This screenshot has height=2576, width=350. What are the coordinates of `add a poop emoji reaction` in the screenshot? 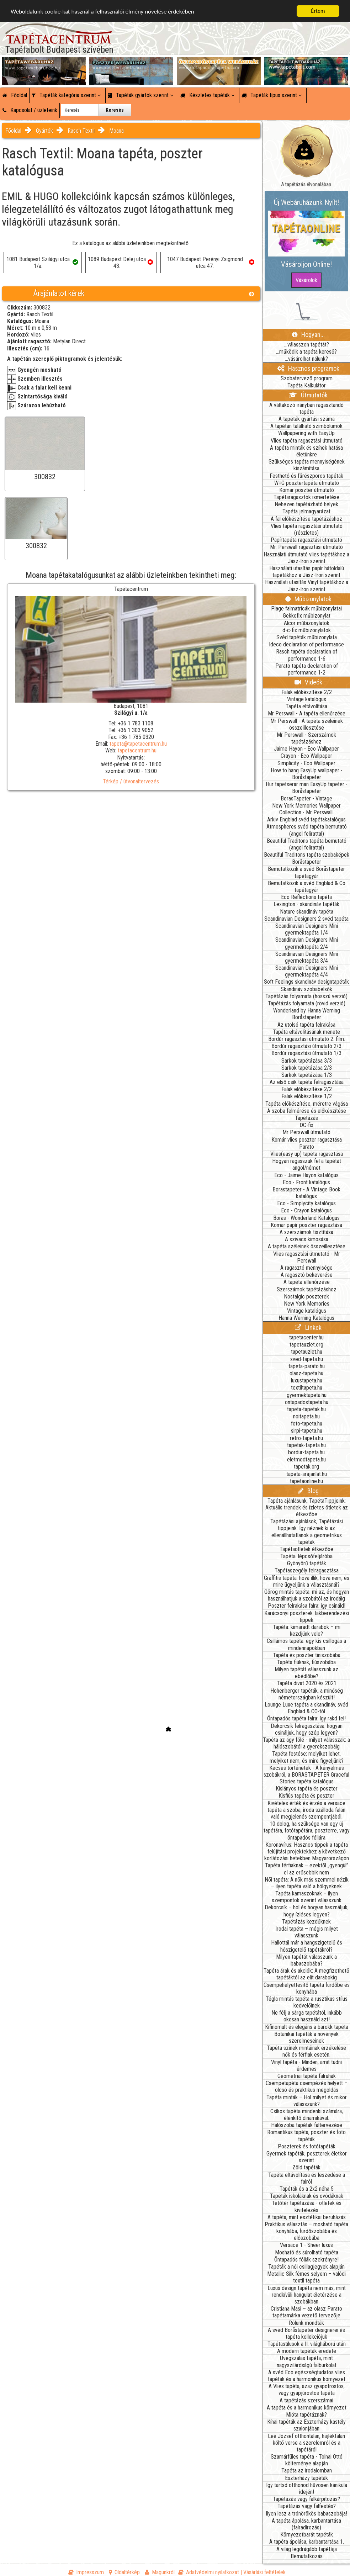 It's located at (304, 149).